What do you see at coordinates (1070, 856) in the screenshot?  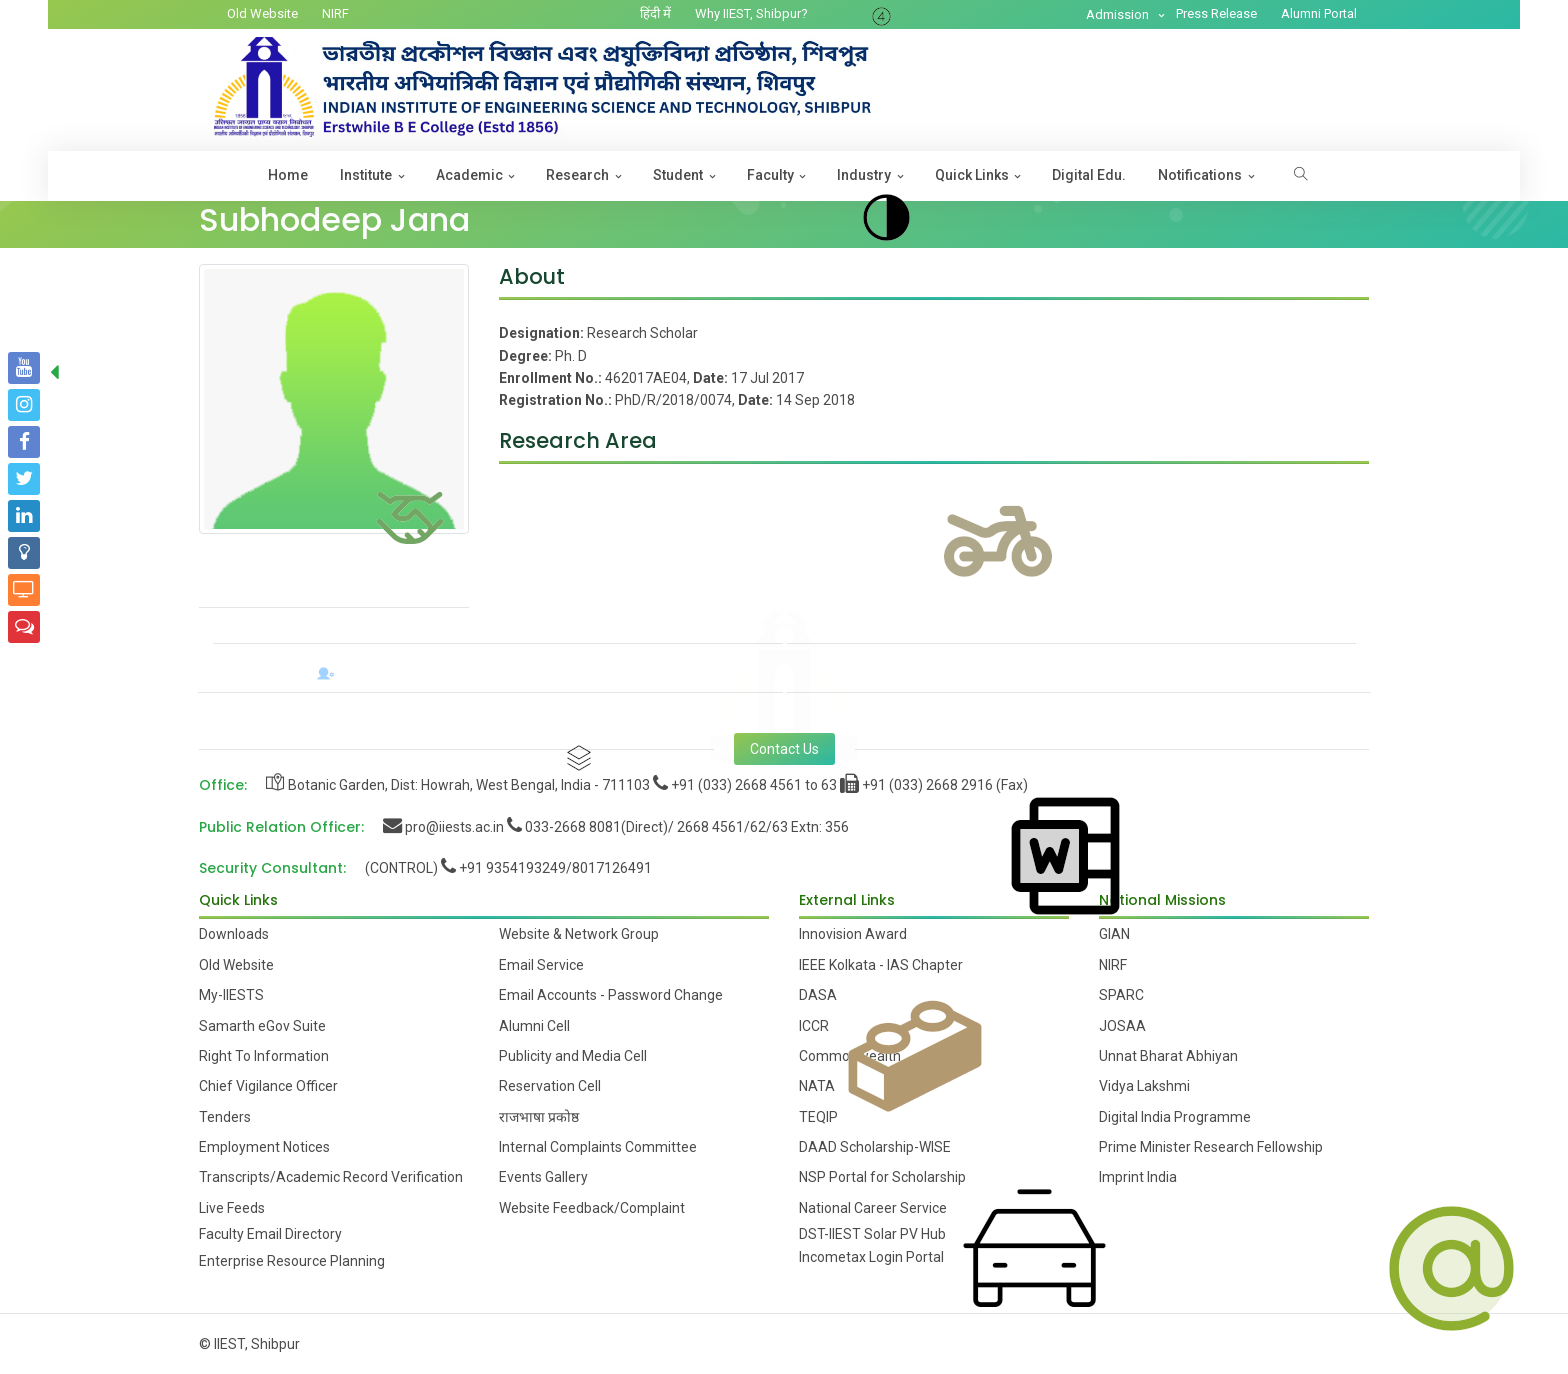 I see `open microsoft word` at bounding box center [1070, 856].